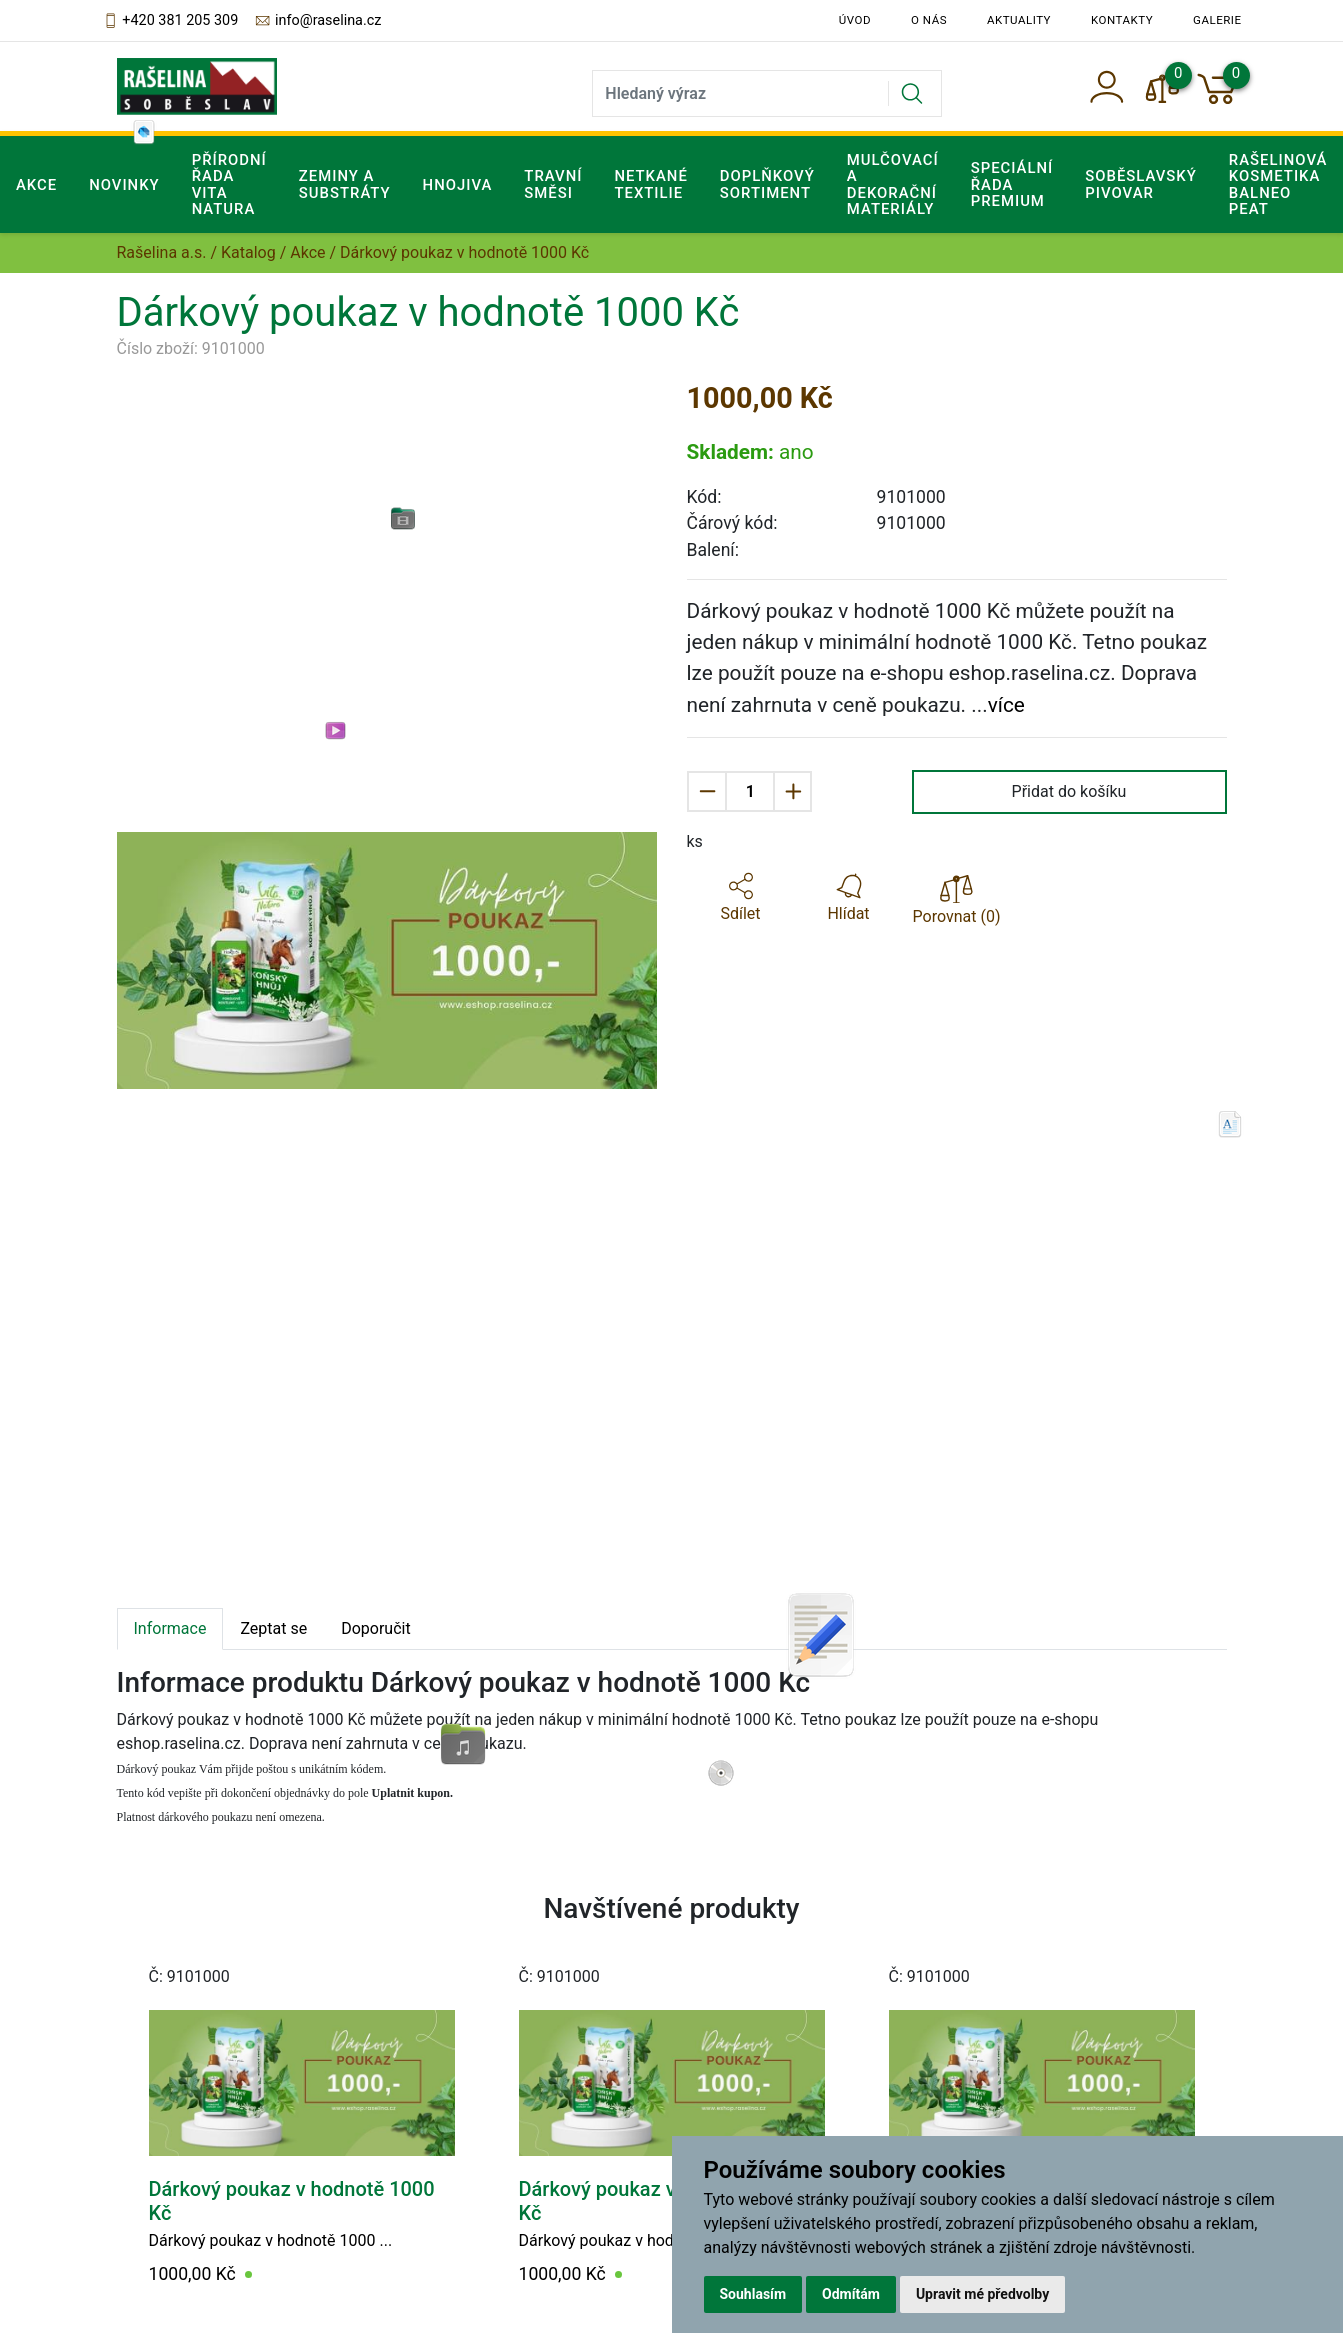  Describe the element at coordinates (403, 518) in the screenshot. I see `open your videos folder` at that location.